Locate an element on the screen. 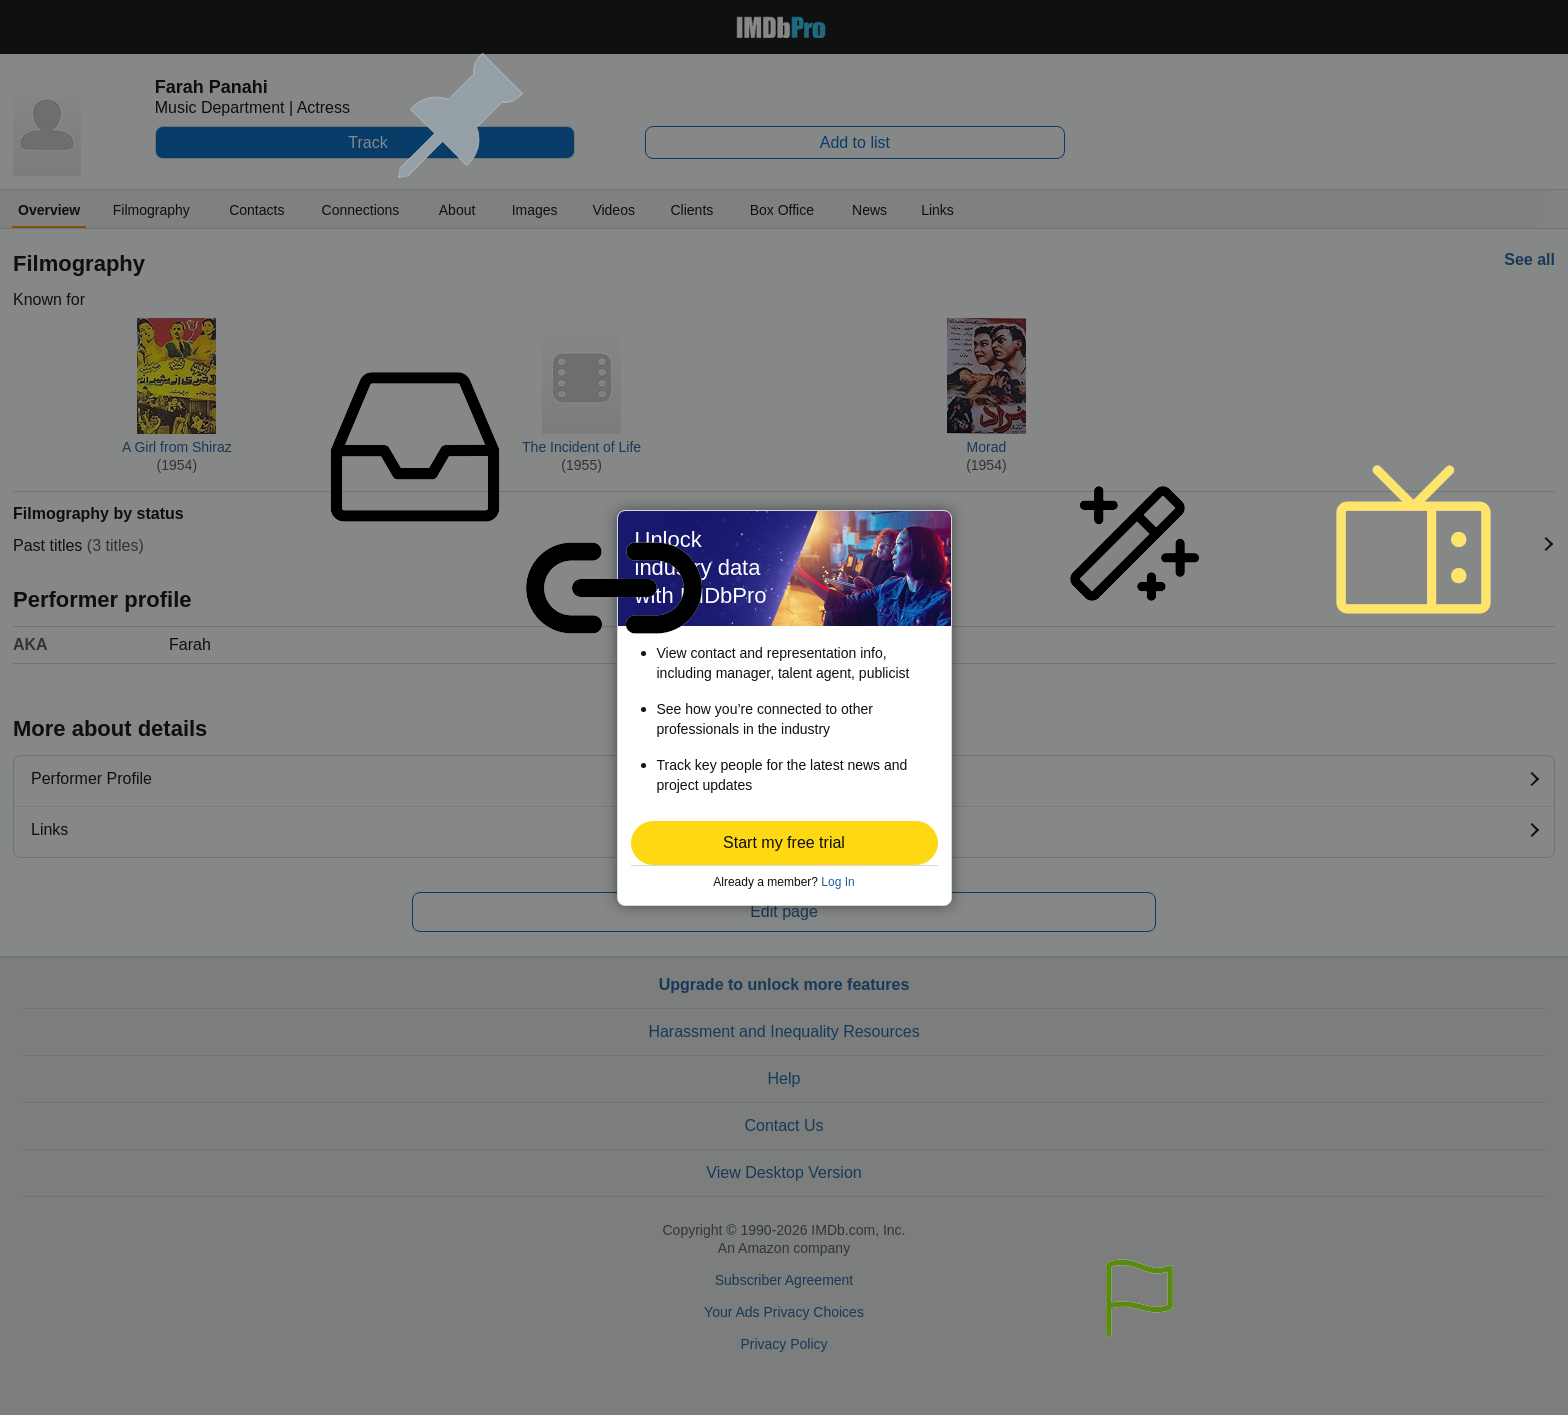 This screenshot has width=1568, height=1415. pin an item to keep it visible is located at coordinates (460, 115).